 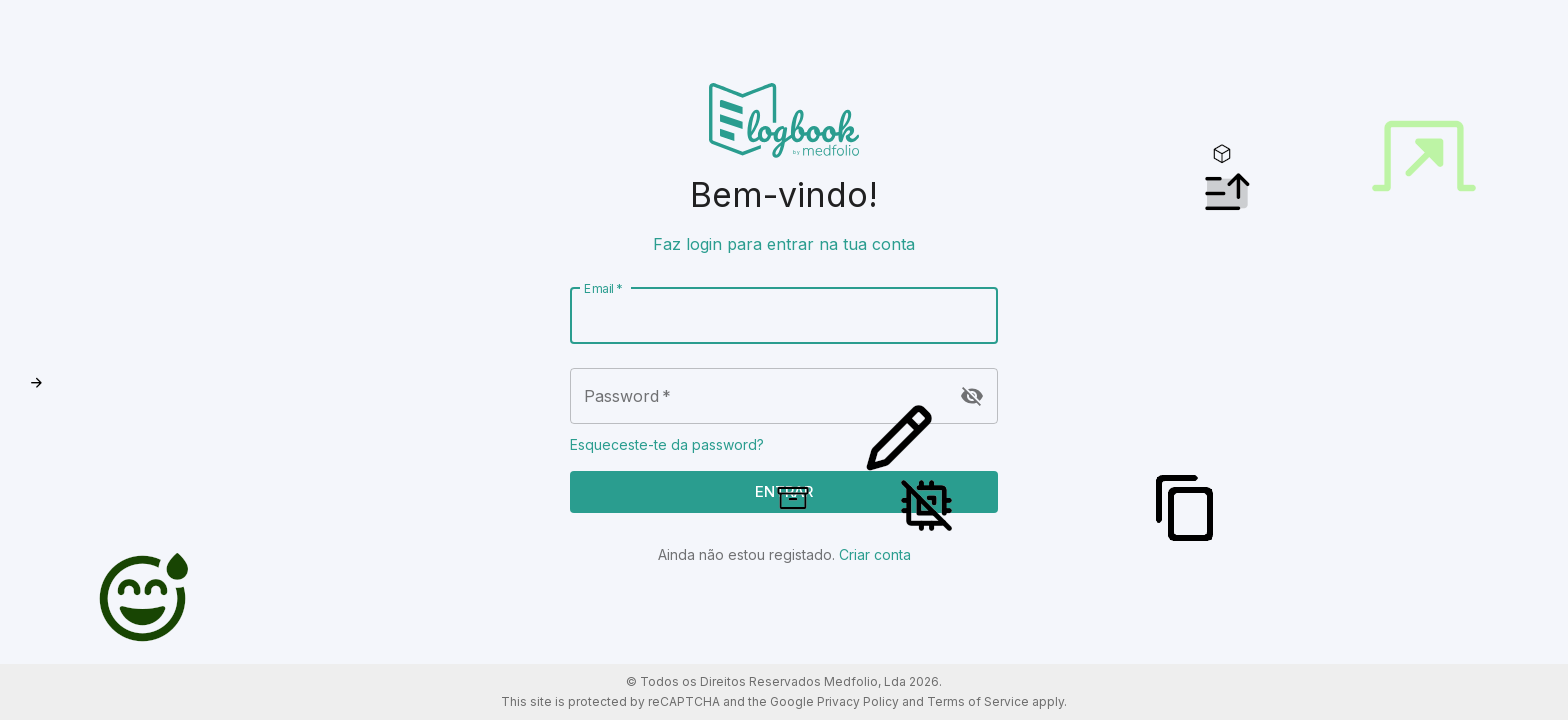 I want to click on react with nervous or relieved laughter, so click(x=142, y=598).